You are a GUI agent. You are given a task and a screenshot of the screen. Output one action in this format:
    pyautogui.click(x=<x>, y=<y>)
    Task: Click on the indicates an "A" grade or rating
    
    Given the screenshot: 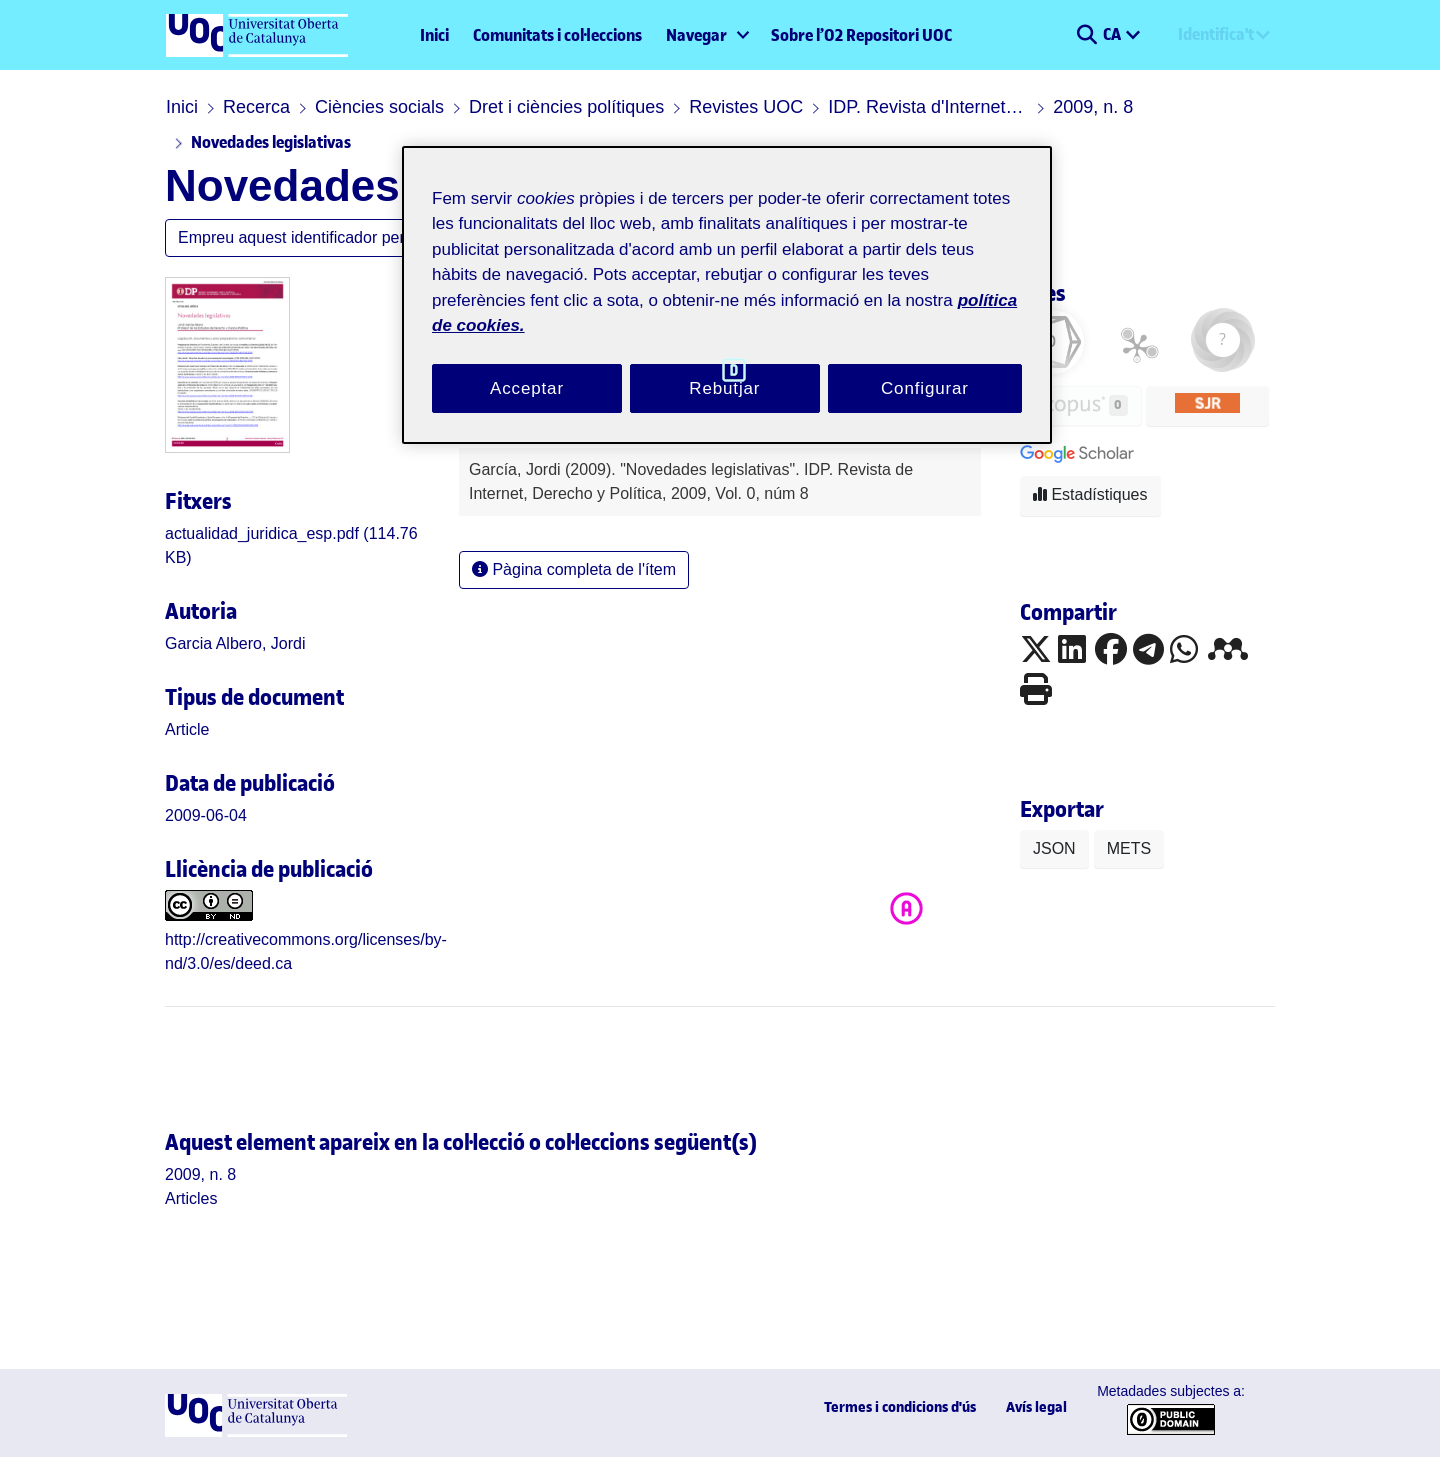 What is the action you would take?
    pyautogui.click(x=906, y=908)
    